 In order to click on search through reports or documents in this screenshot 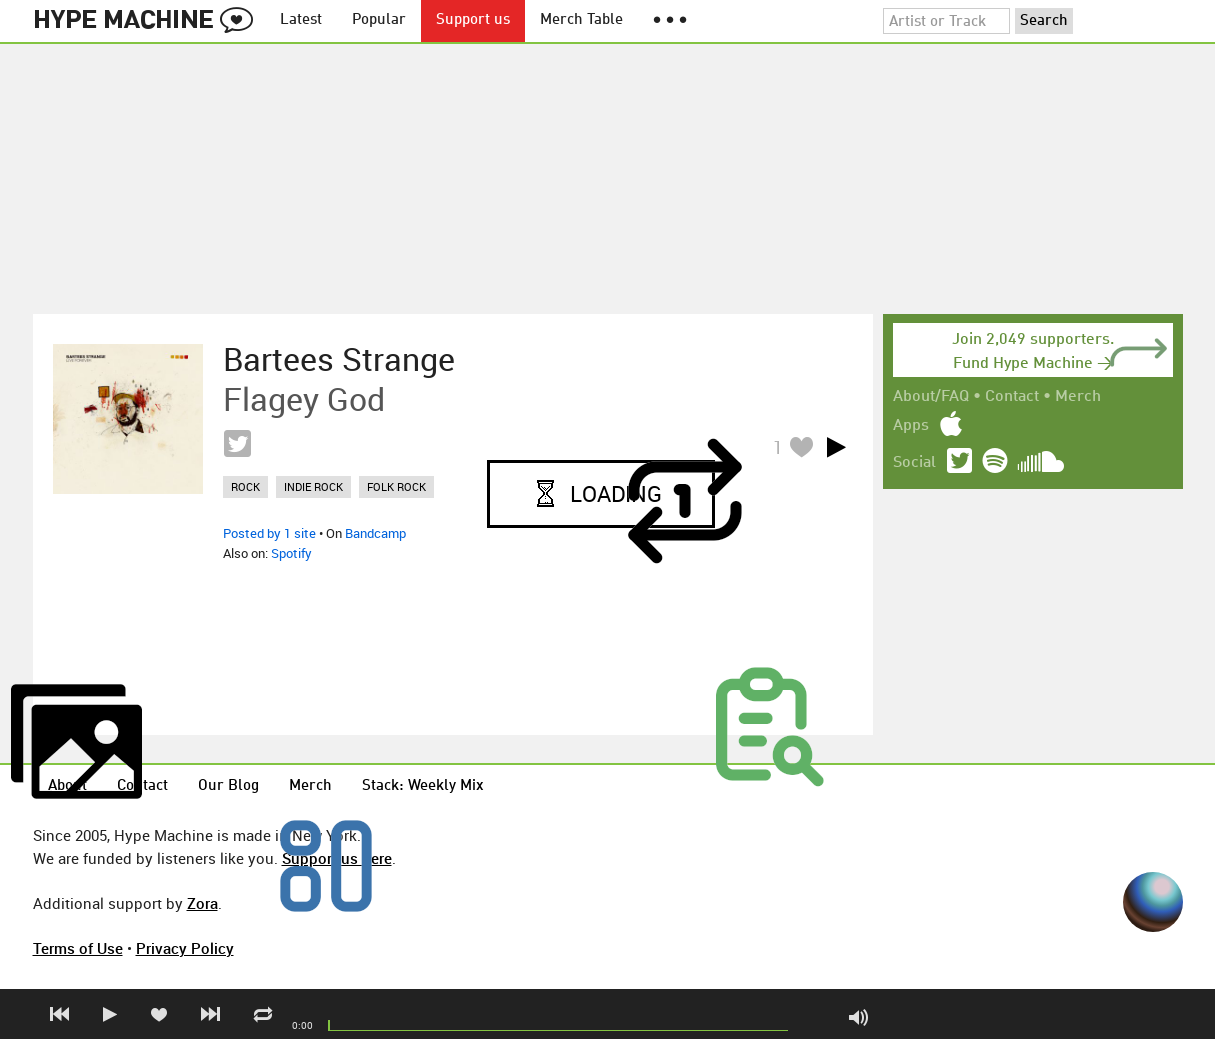, I will do `click(767, 724)`.